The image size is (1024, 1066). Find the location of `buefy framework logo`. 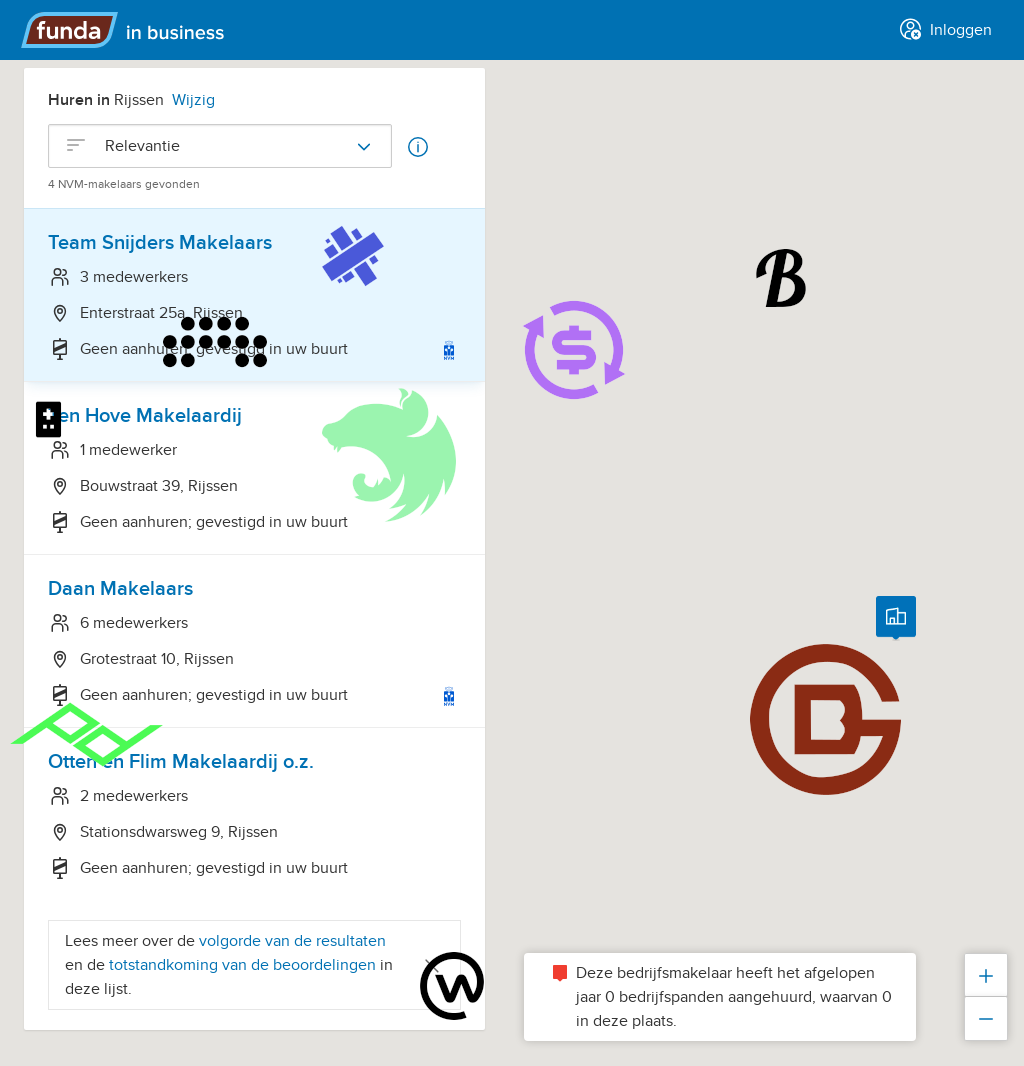

buefy framework logo is located at coordinates (781, 278).